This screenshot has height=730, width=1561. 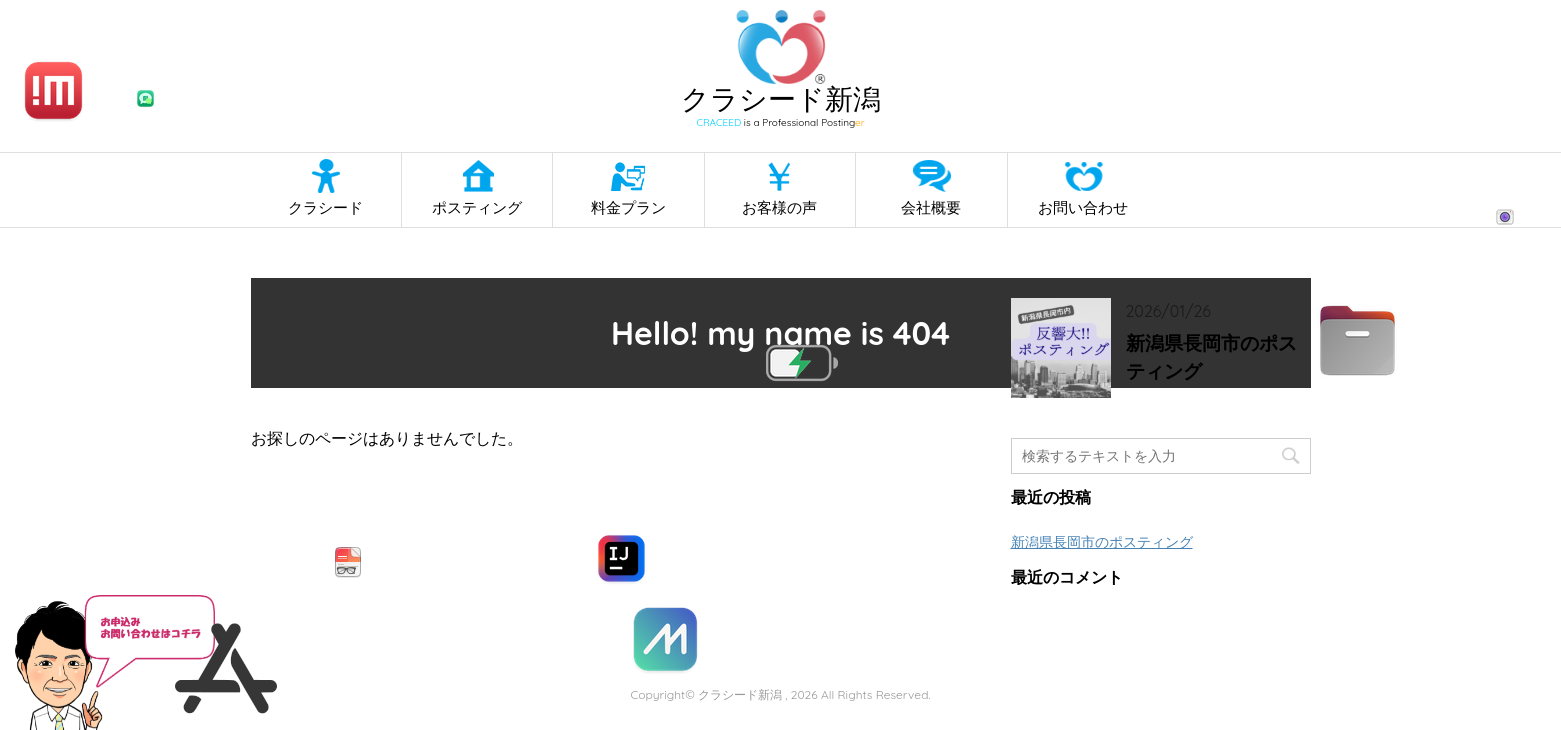 I want to click on open the Papers document viewer app, so click(x=348, y=562).